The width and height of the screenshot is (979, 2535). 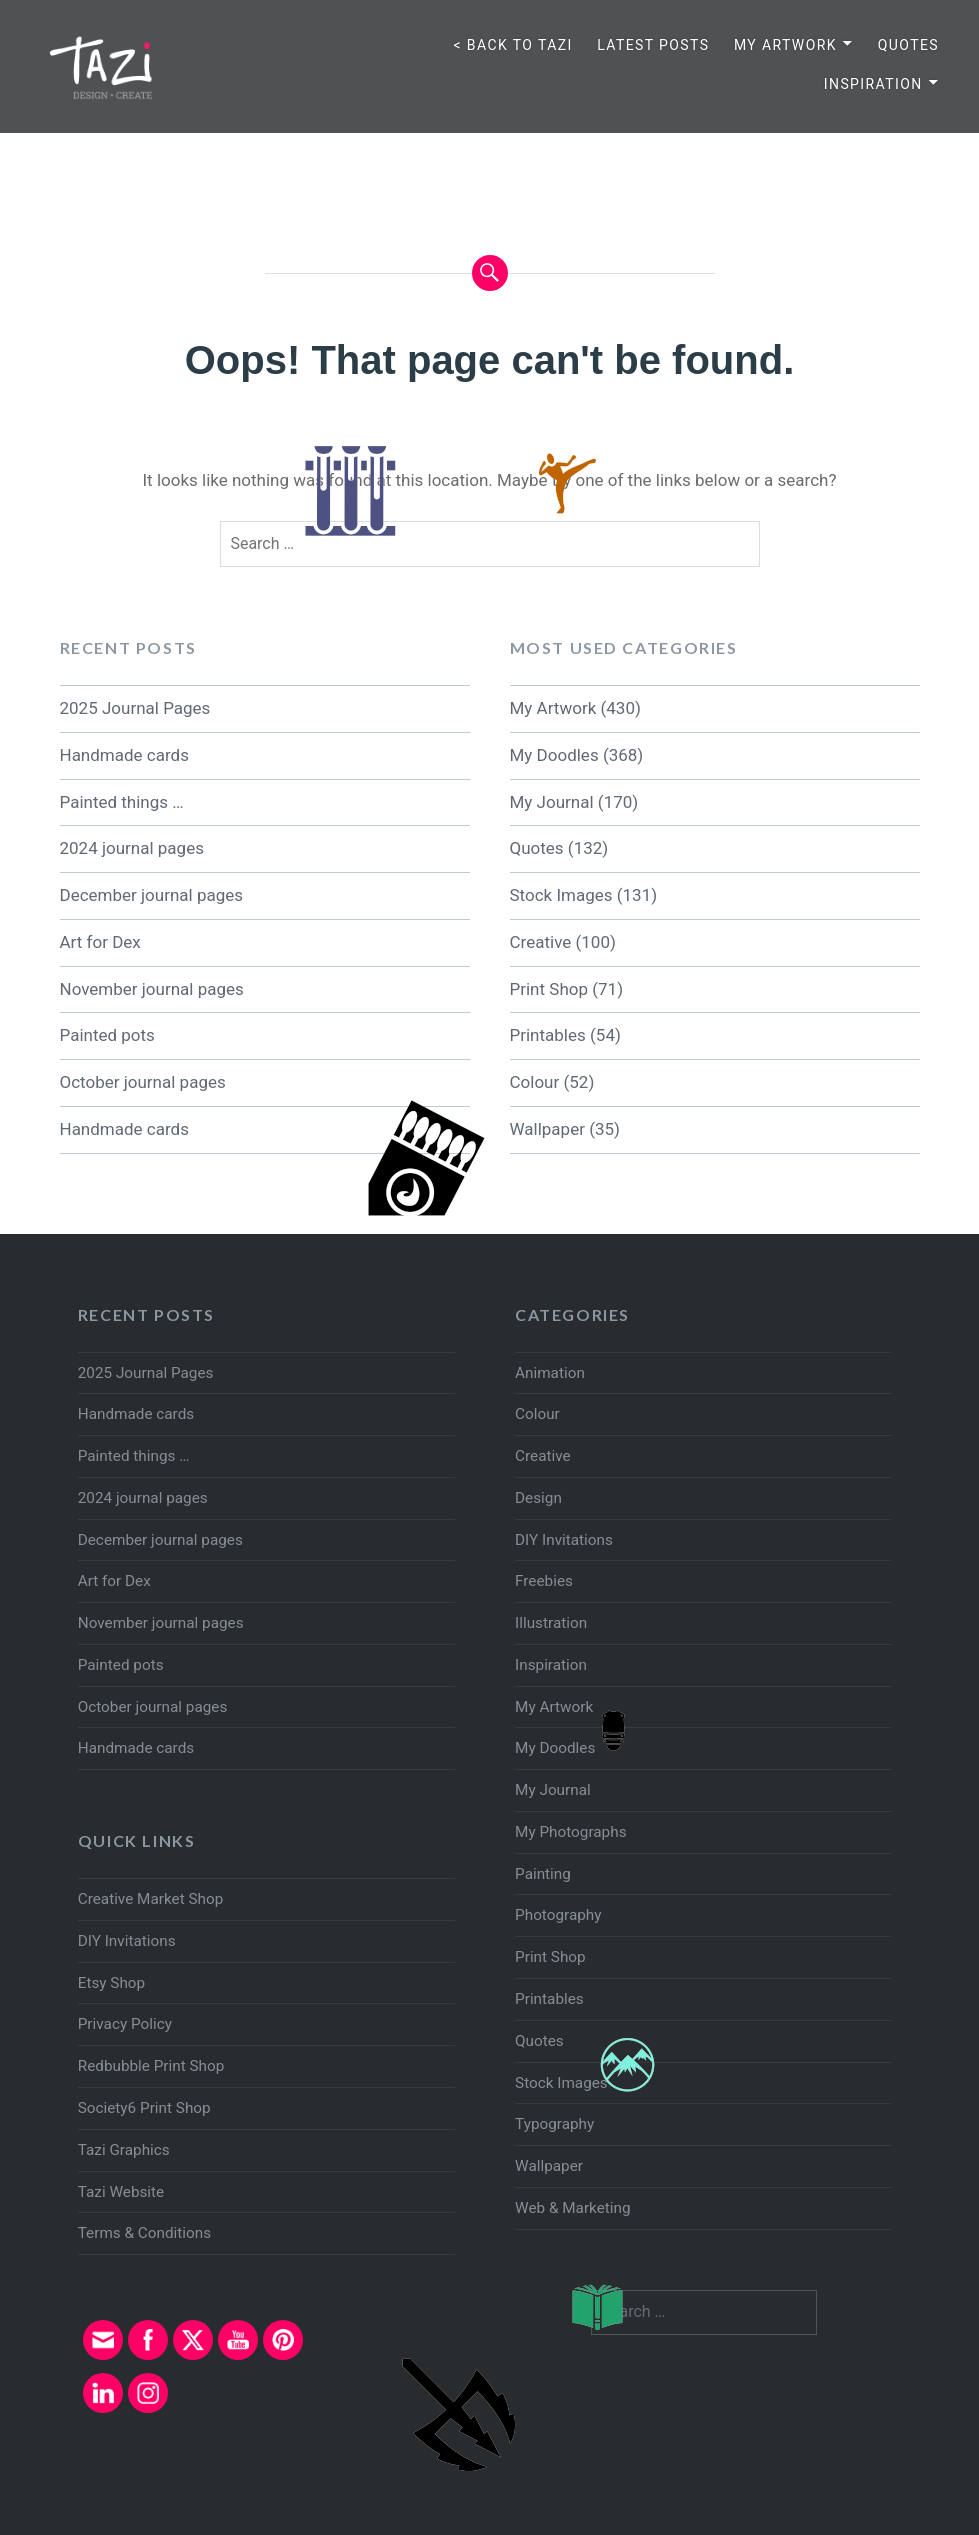 What do you see at coordinates (427, 1157) in the screenshot?
I see `fire or flame-related tools in a survival game` at bounding box center [427, 1157].